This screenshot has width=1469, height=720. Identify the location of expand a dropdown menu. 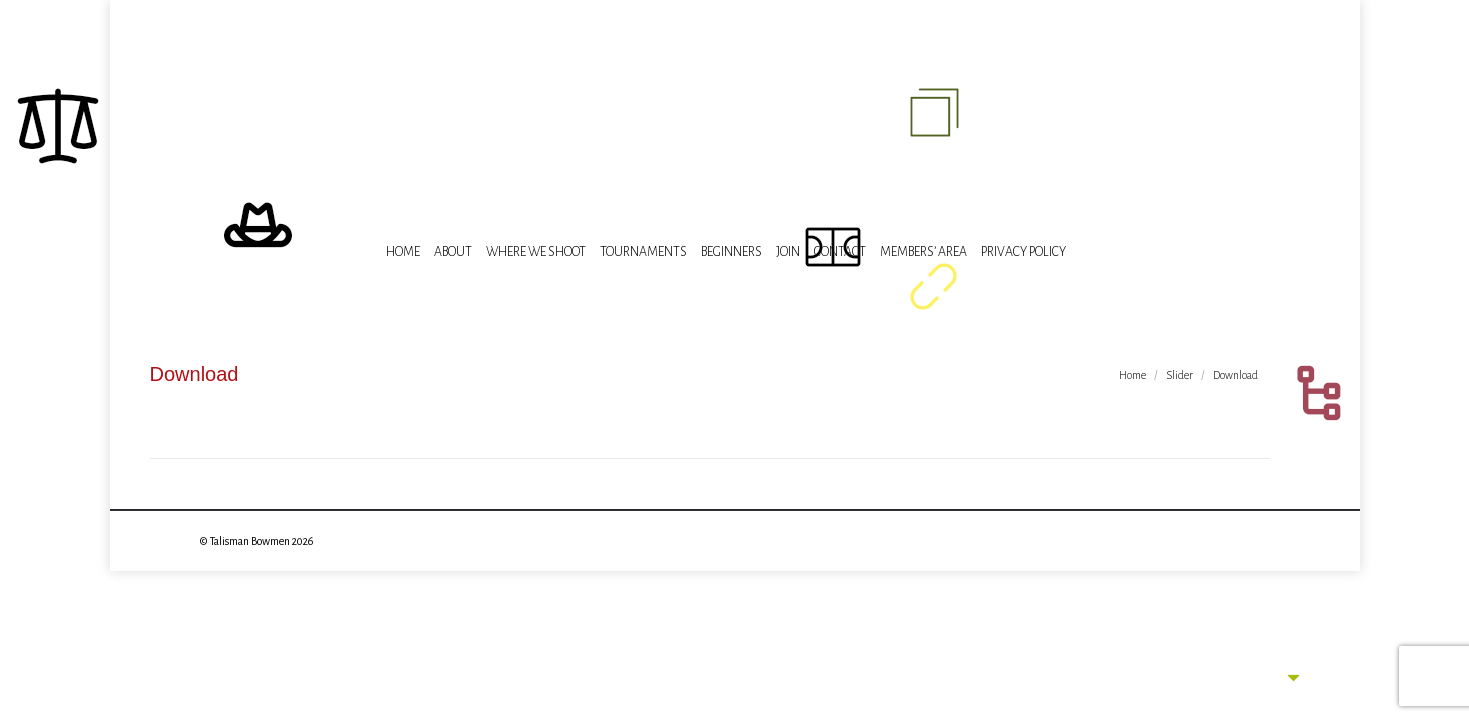
(1293, 677).